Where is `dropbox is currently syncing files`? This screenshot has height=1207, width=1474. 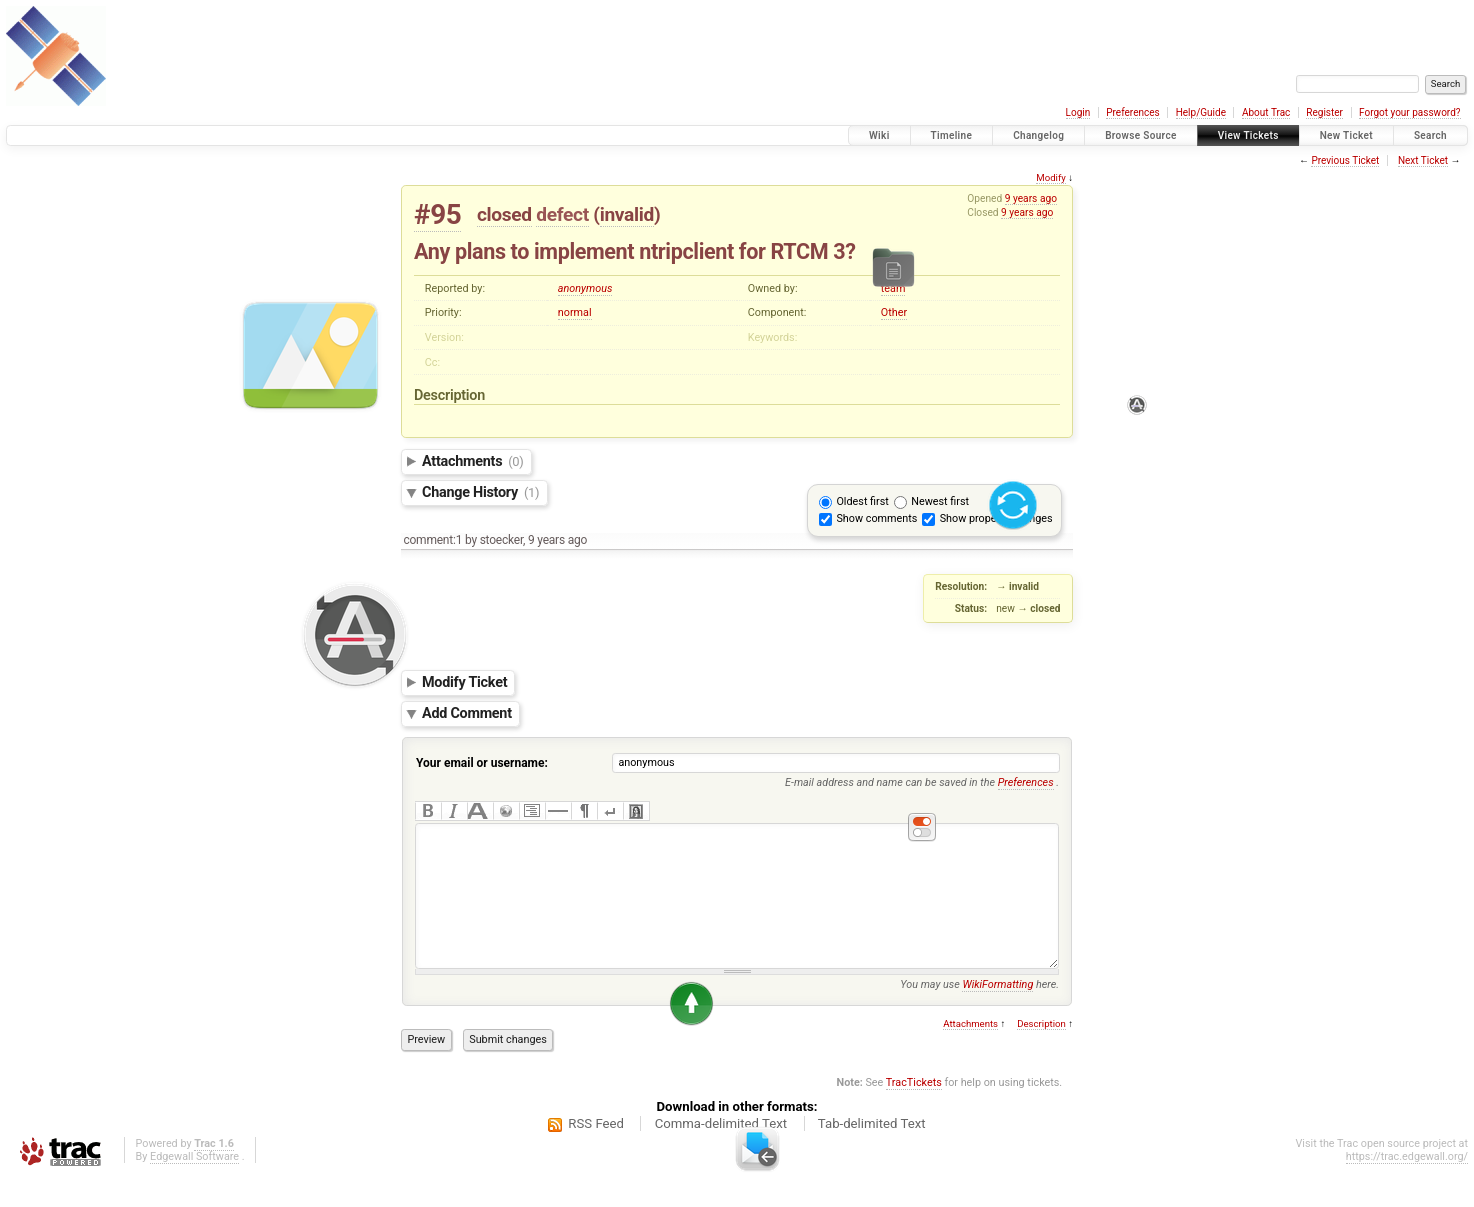 dropbox is currently syncing files is located at coordinates (1013, 505).